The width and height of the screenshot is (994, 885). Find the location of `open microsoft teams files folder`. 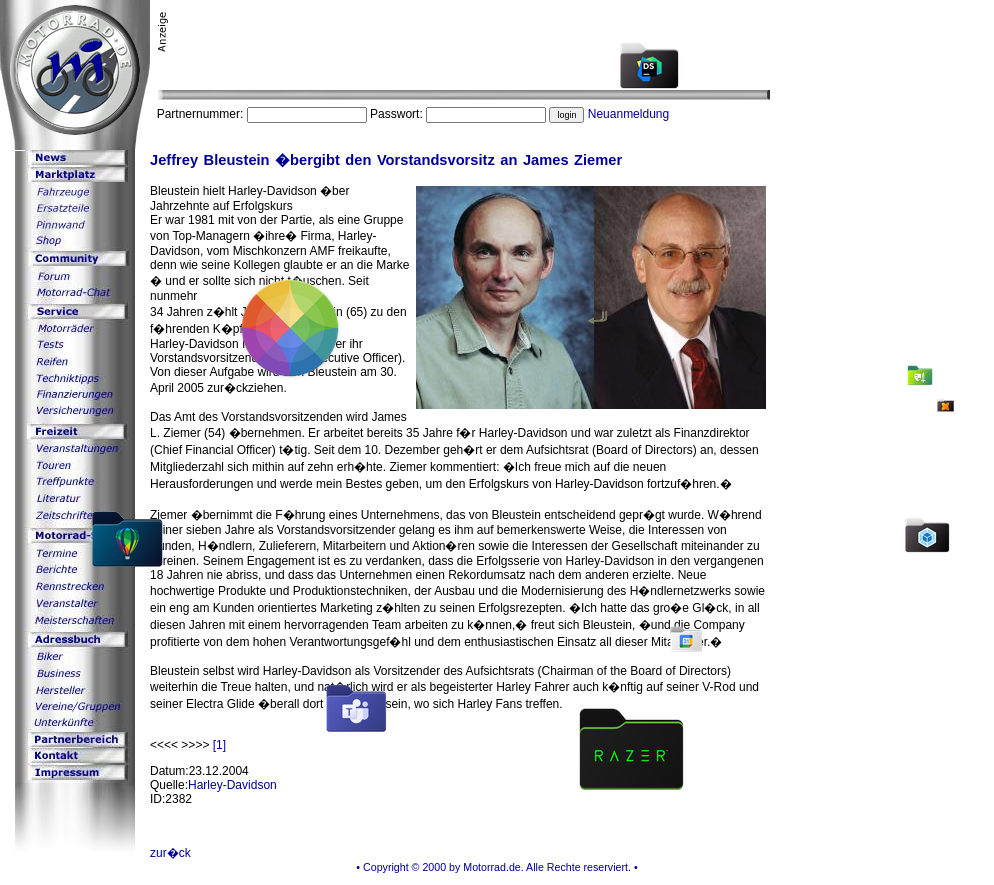

open microsoft teams files folder is located at coordinates (356, 710).